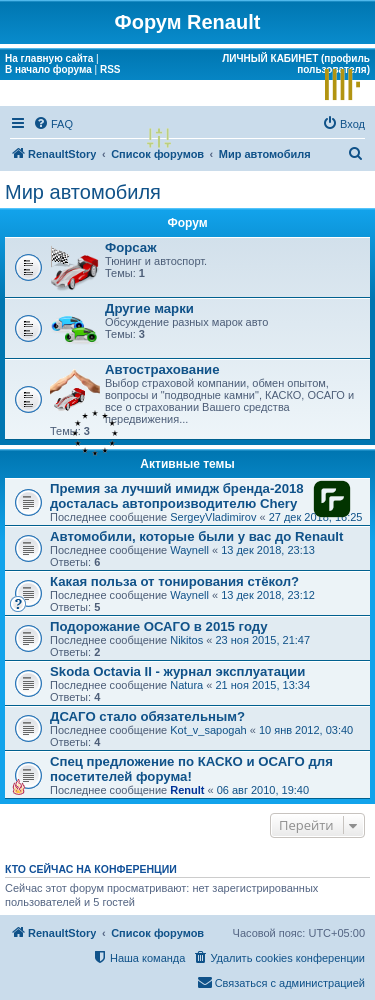 The height and width of the screenshot is (1000, 375). What do you see at coordinates (159, 138) in the screenshot?
I see `access audio or sound settings` at bounding box center [159, 138].